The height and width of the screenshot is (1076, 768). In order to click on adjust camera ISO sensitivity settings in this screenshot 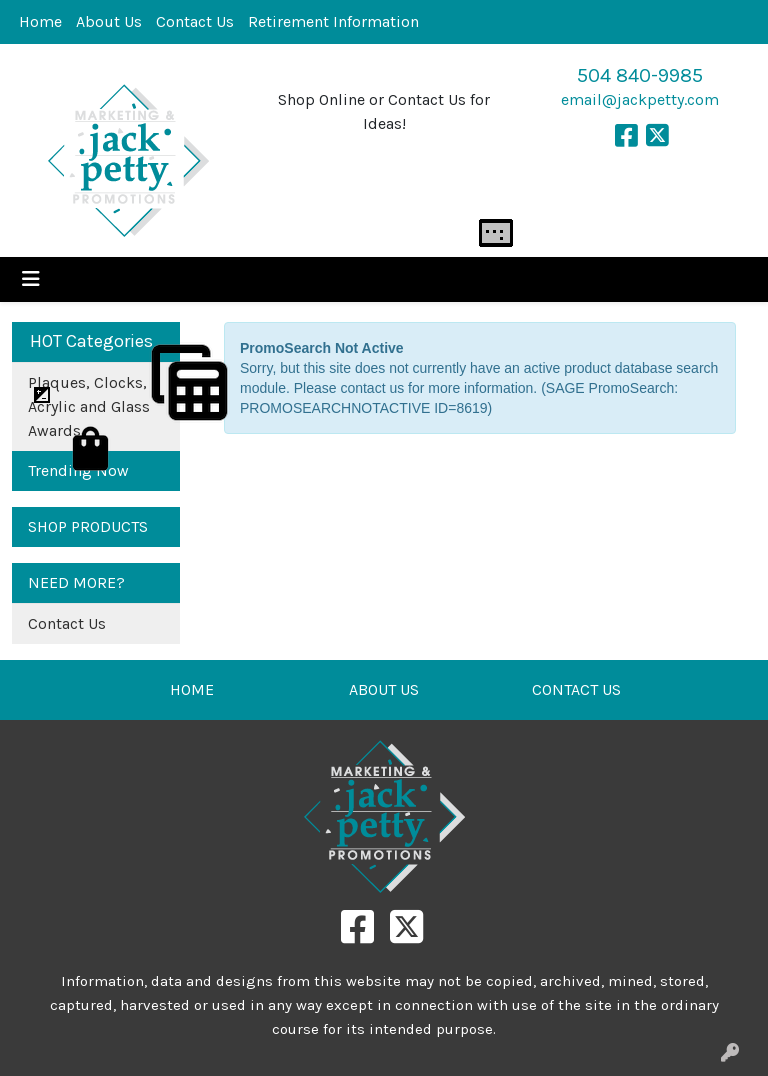, I will do `click(42, 395)`.